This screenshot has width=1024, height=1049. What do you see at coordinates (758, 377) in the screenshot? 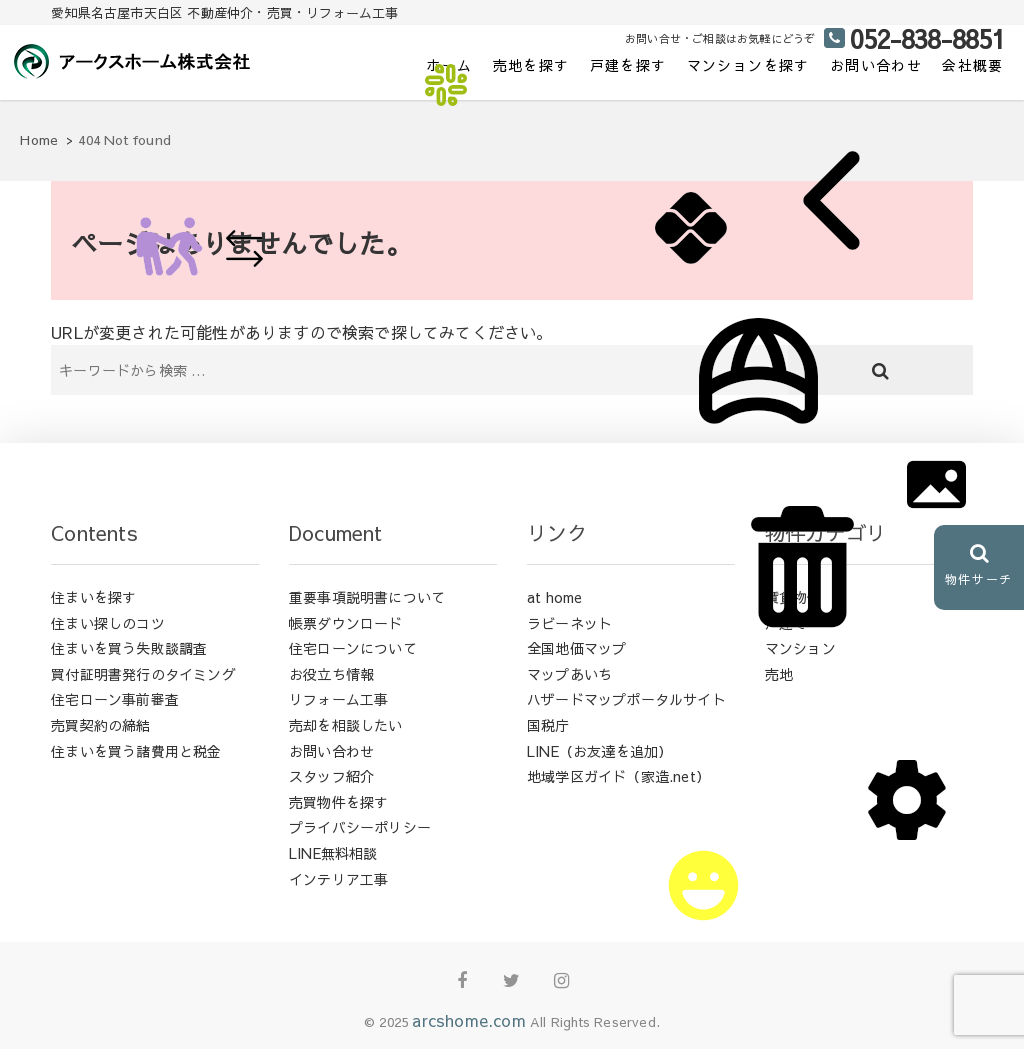
I see `browse hats or headwear category` at bounding box center [758, 377].